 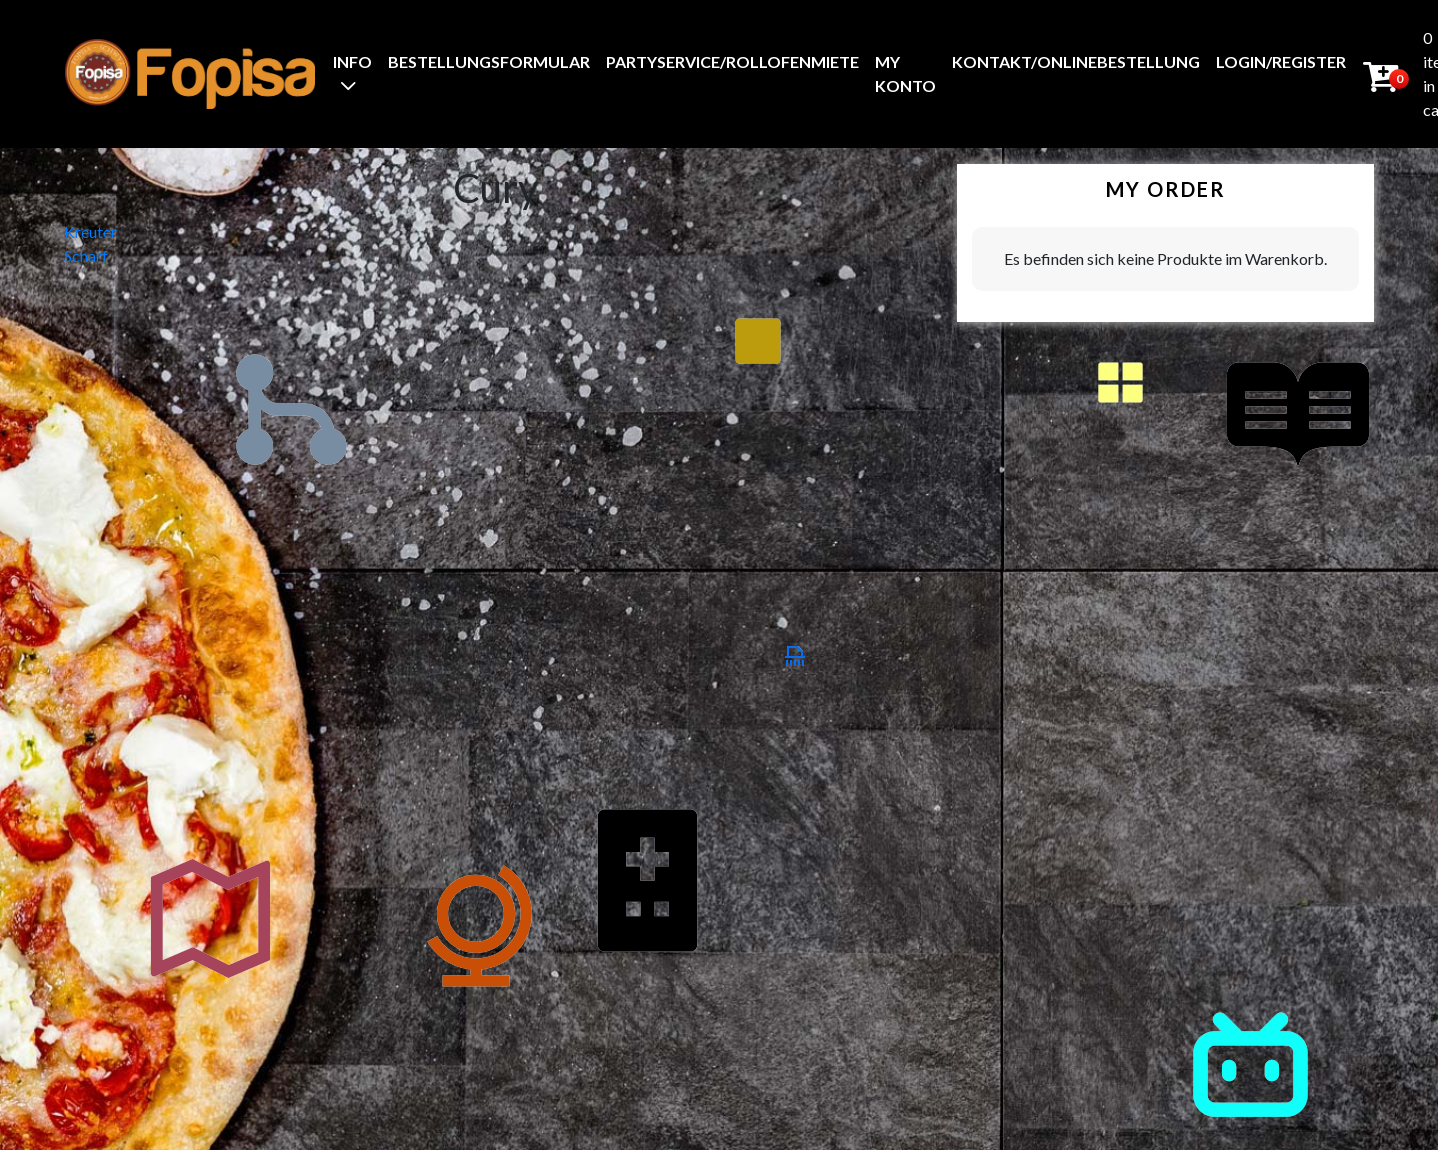 I want to click on stop media playback, so click(x=758, y=341).